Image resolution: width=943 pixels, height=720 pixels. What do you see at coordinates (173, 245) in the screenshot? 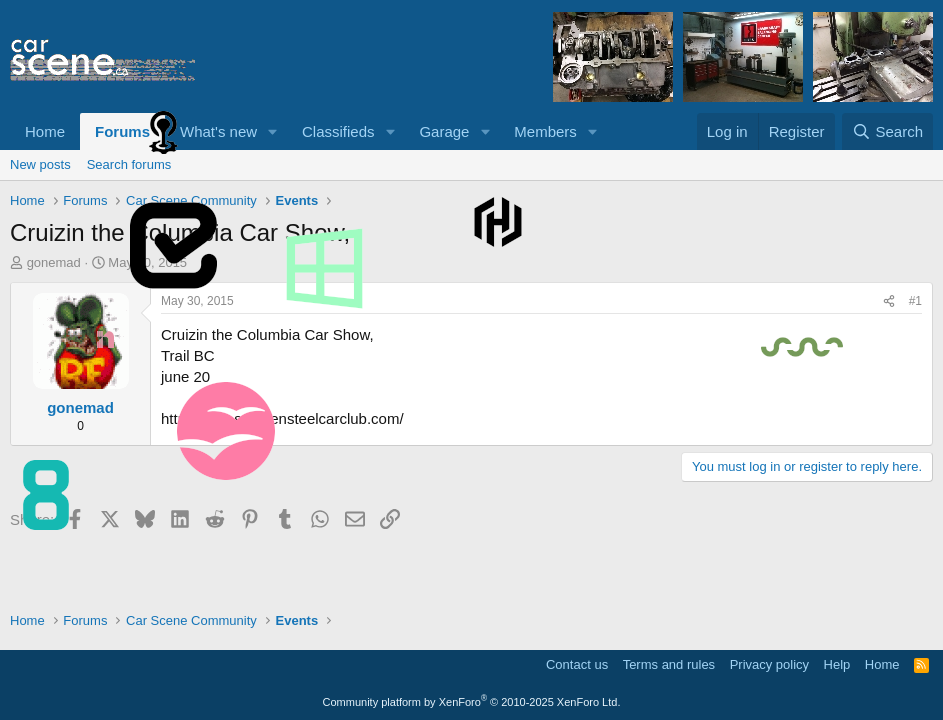
I see `checkmarx company logo` at bounding box center [173, 245].